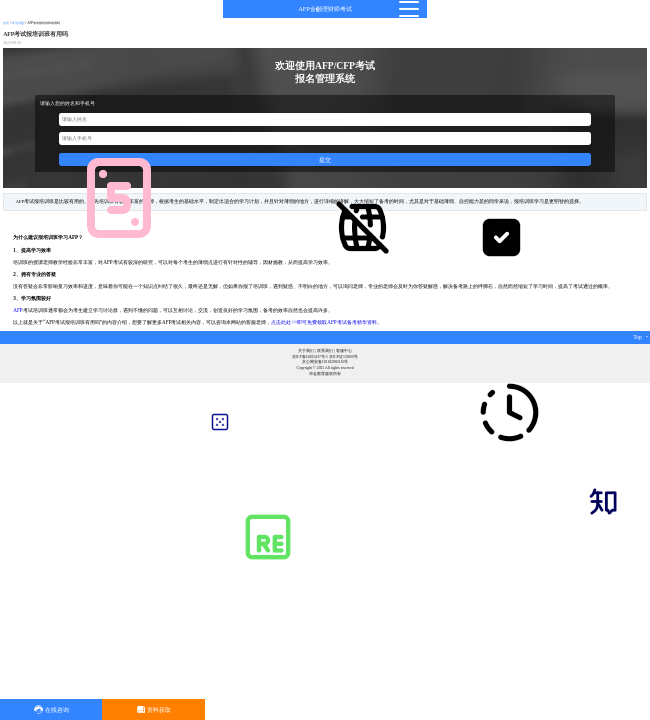  Describe the element at coordinates (268, 537) in the screenshot. I see `ReasonML programming language logo` at that location.